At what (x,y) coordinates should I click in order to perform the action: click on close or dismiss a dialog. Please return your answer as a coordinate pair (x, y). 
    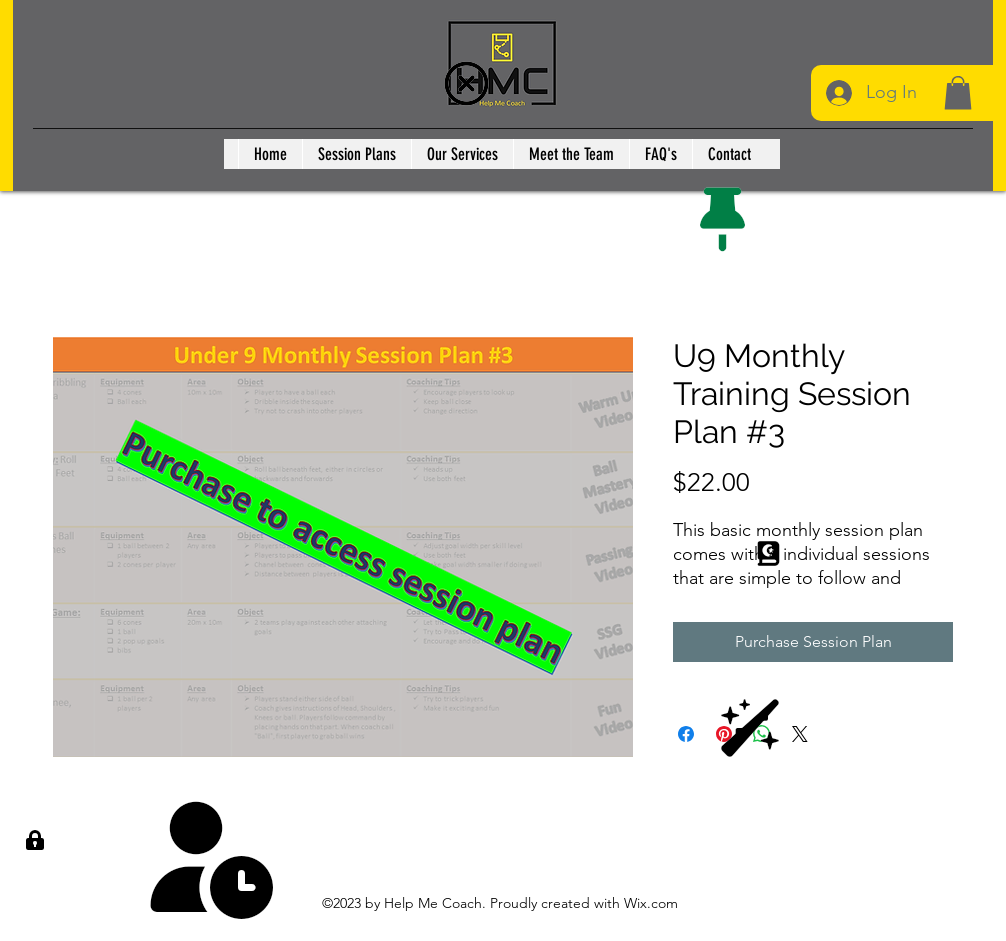
    Looking at the image, I should click on (466, 83).